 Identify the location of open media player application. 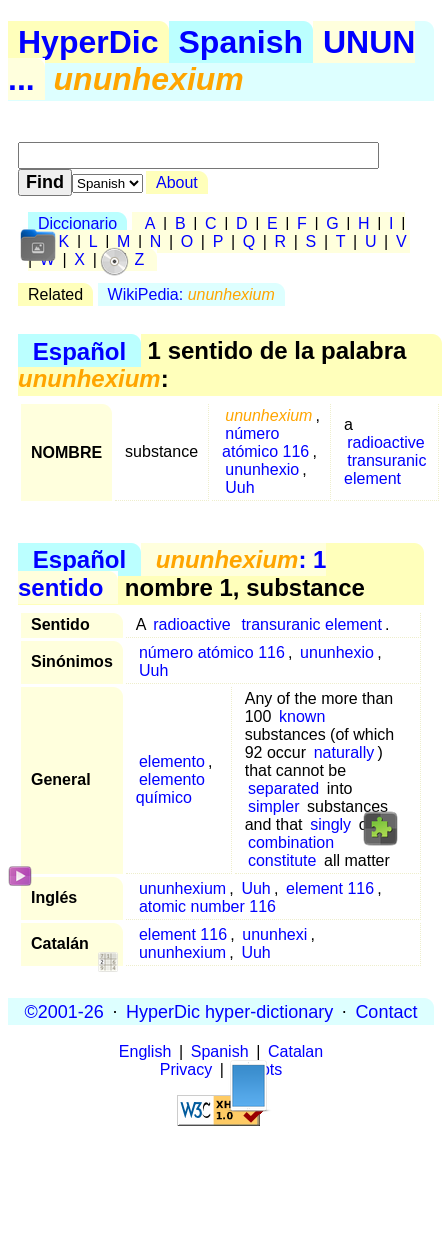
(20, 876).